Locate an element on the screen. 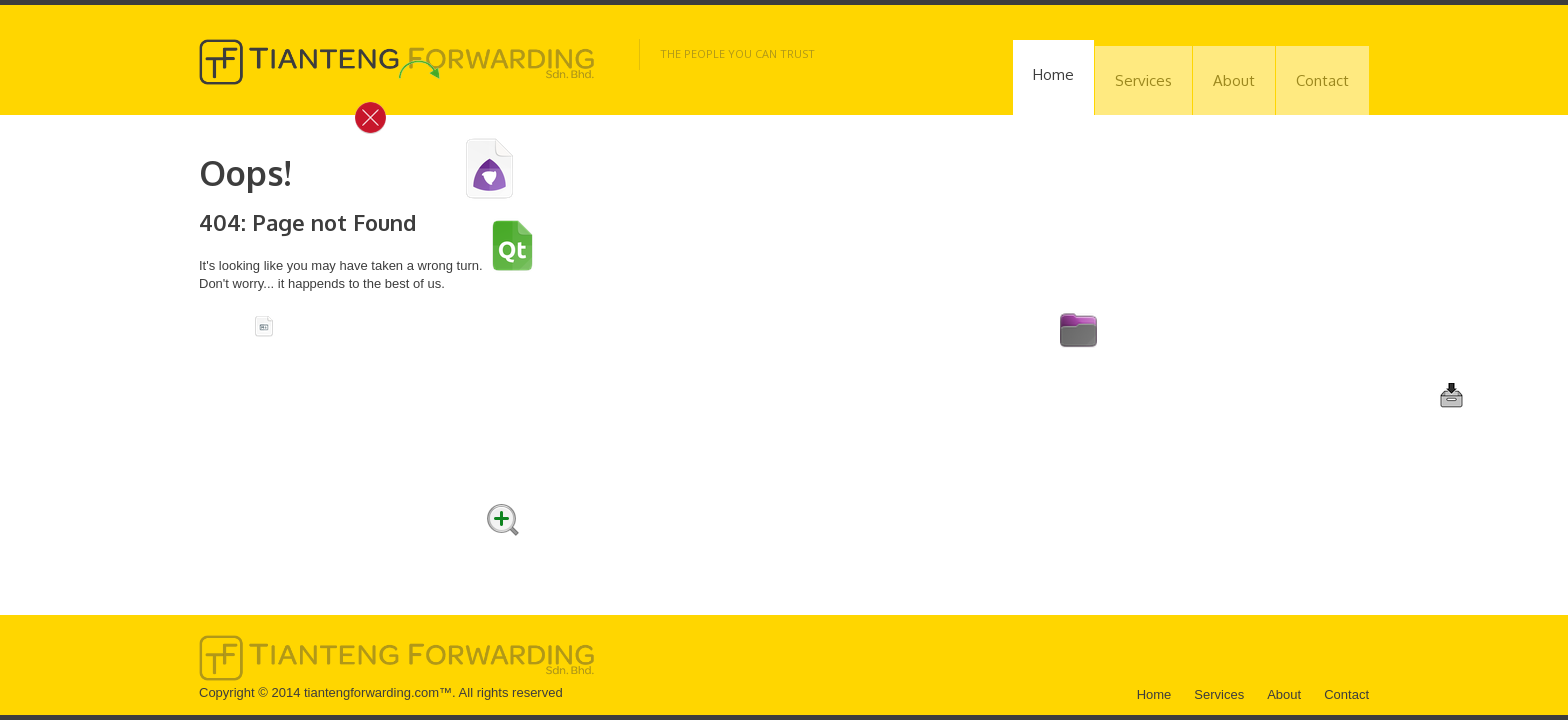  redo the last undone action is located at coordinates (419, 69).